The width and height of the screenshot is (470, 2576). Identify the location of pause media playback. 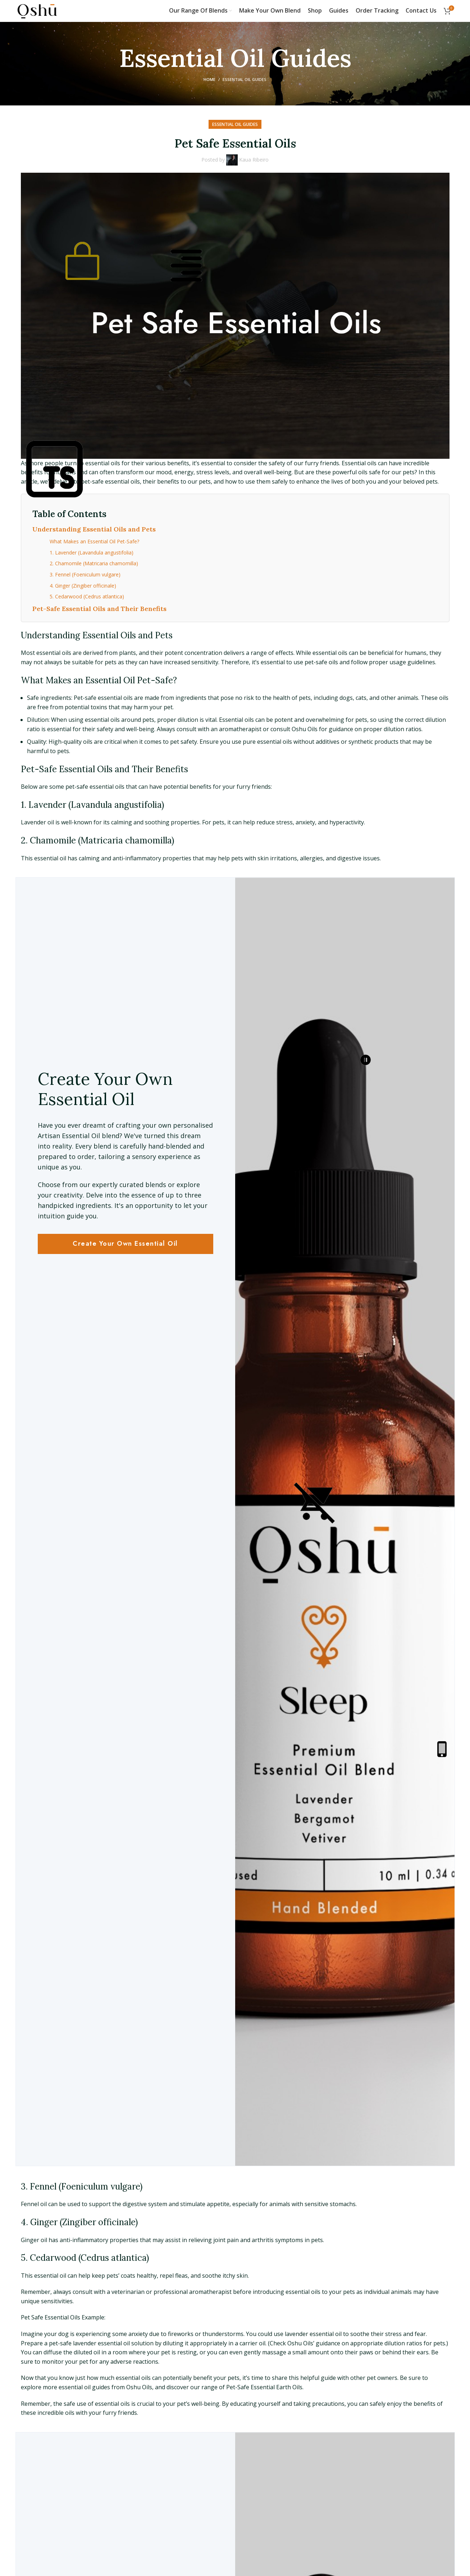
(365, 1060).